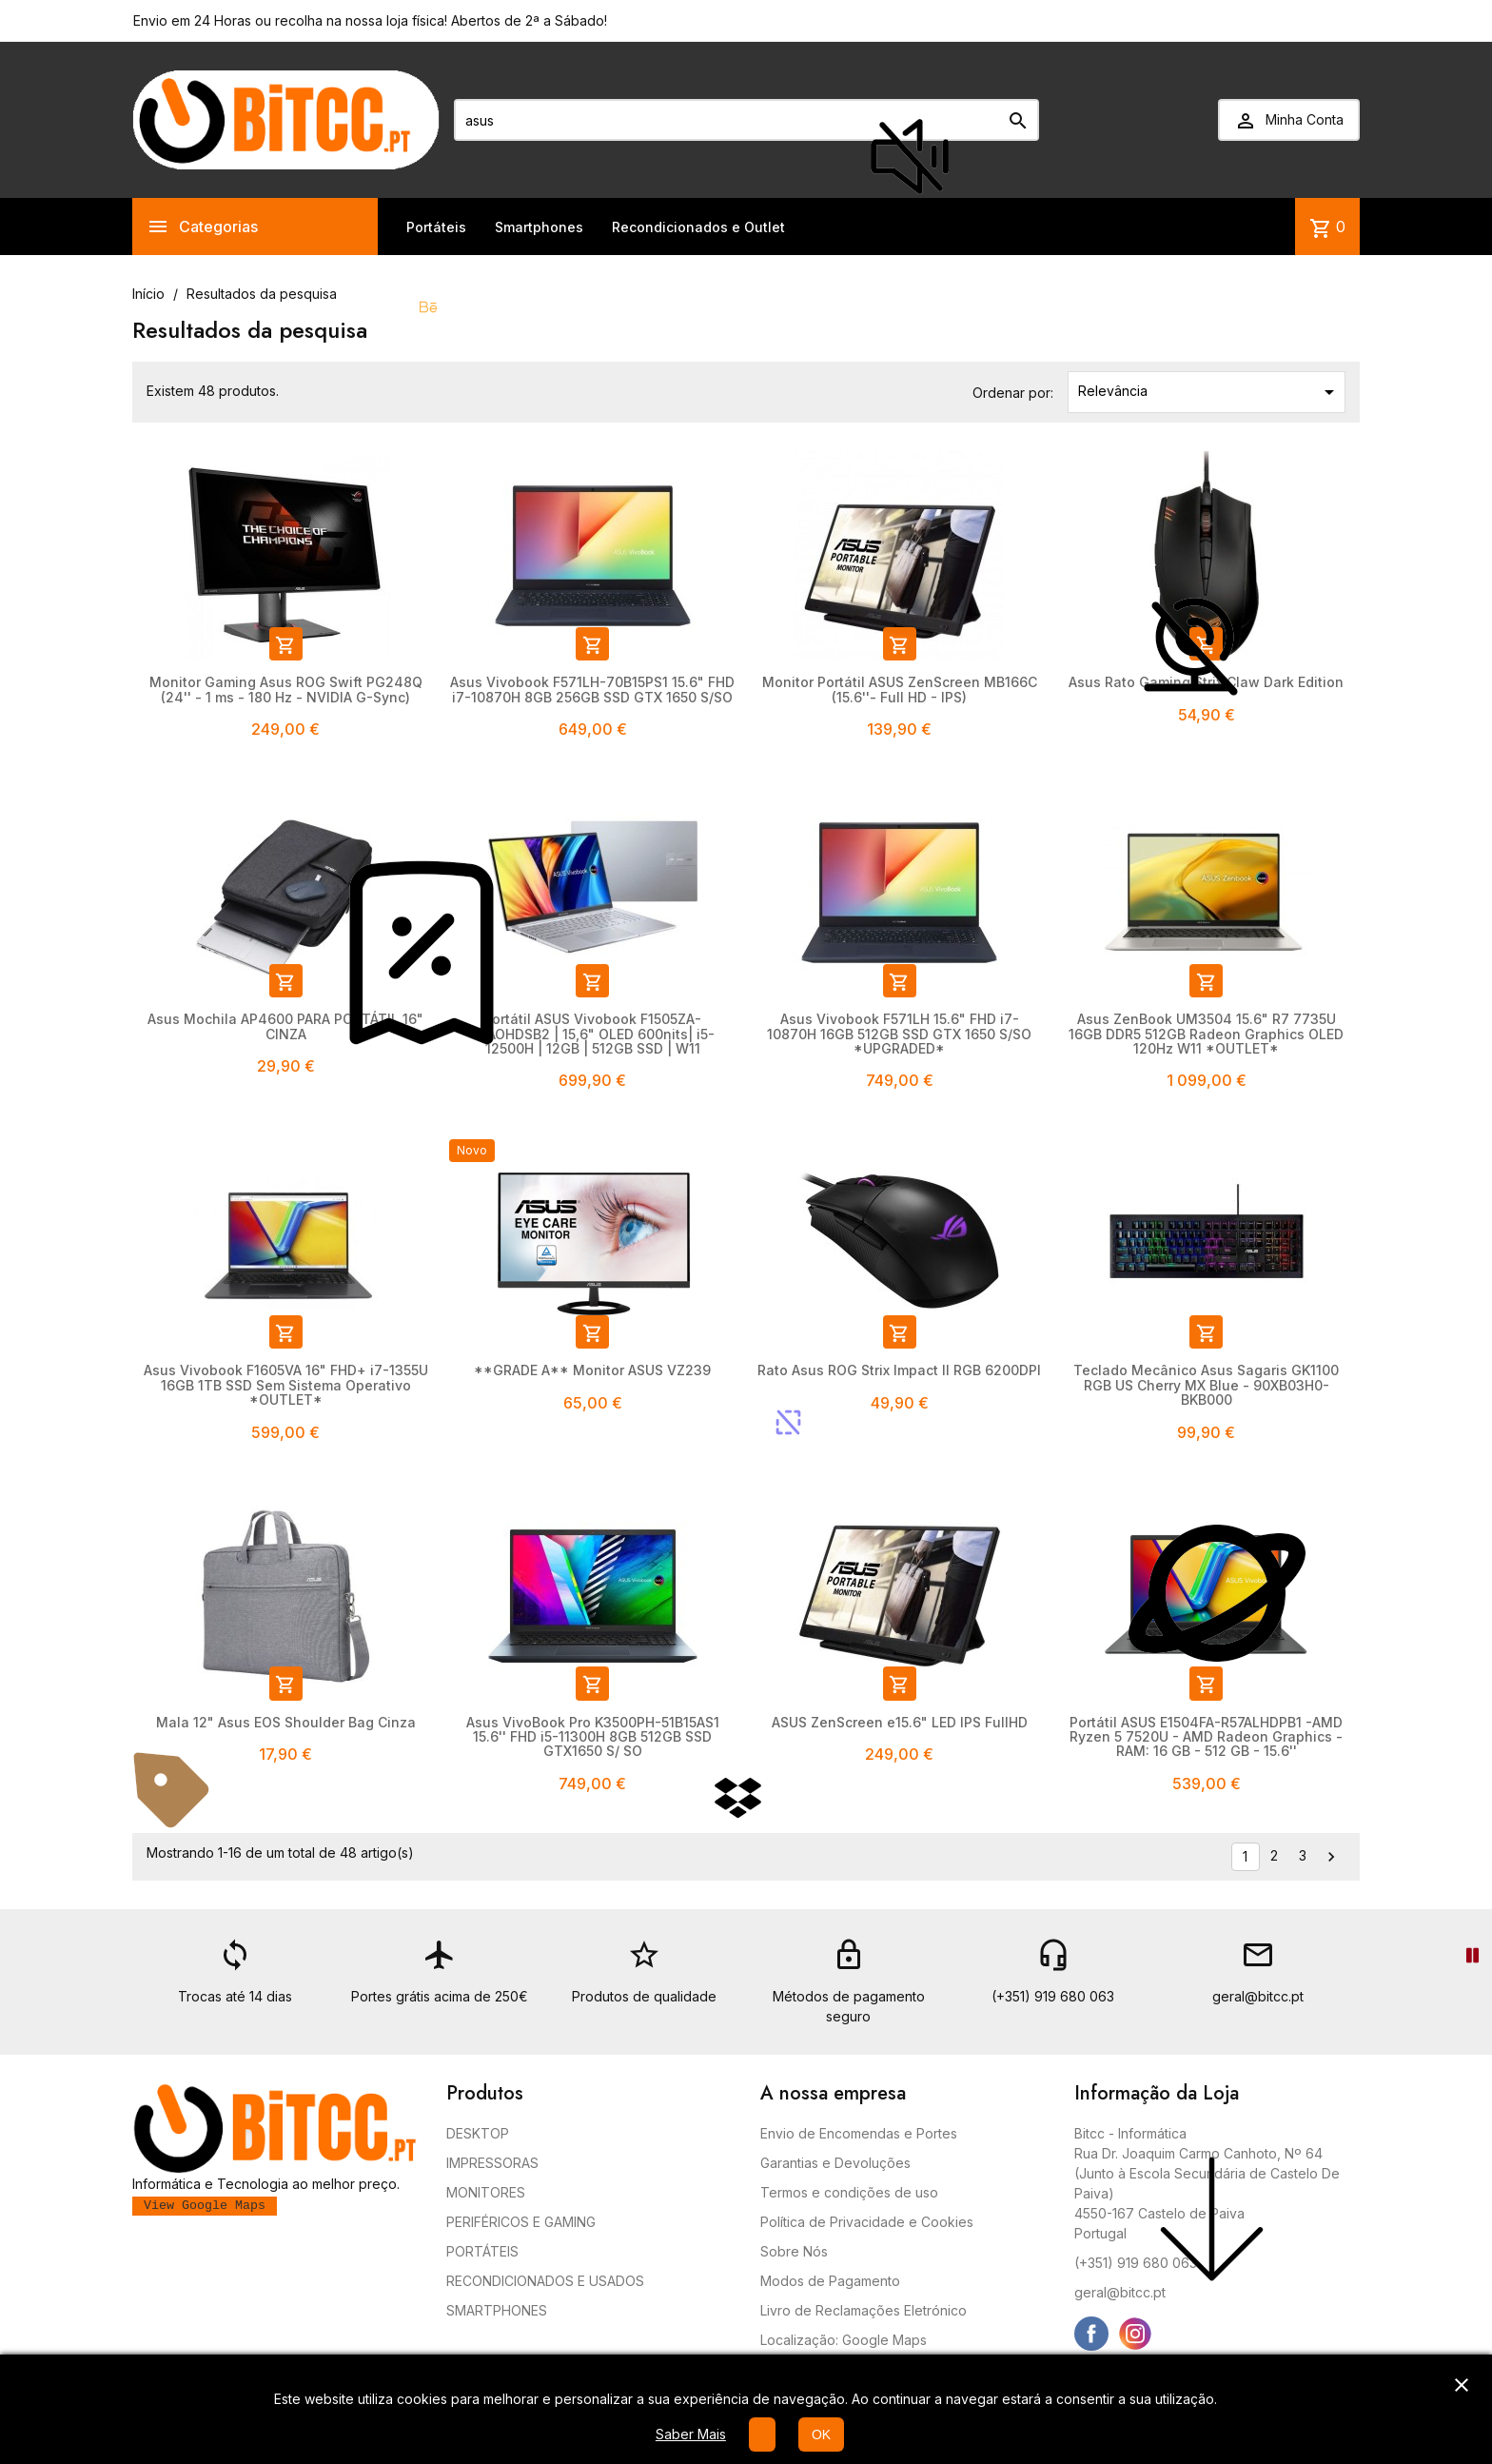 This screenshot has height=2464, width=1492. What do you see at coordinates (167, 1785) in the screenshot?
I see `view tags or labels` at bounding box center [167, 1785].